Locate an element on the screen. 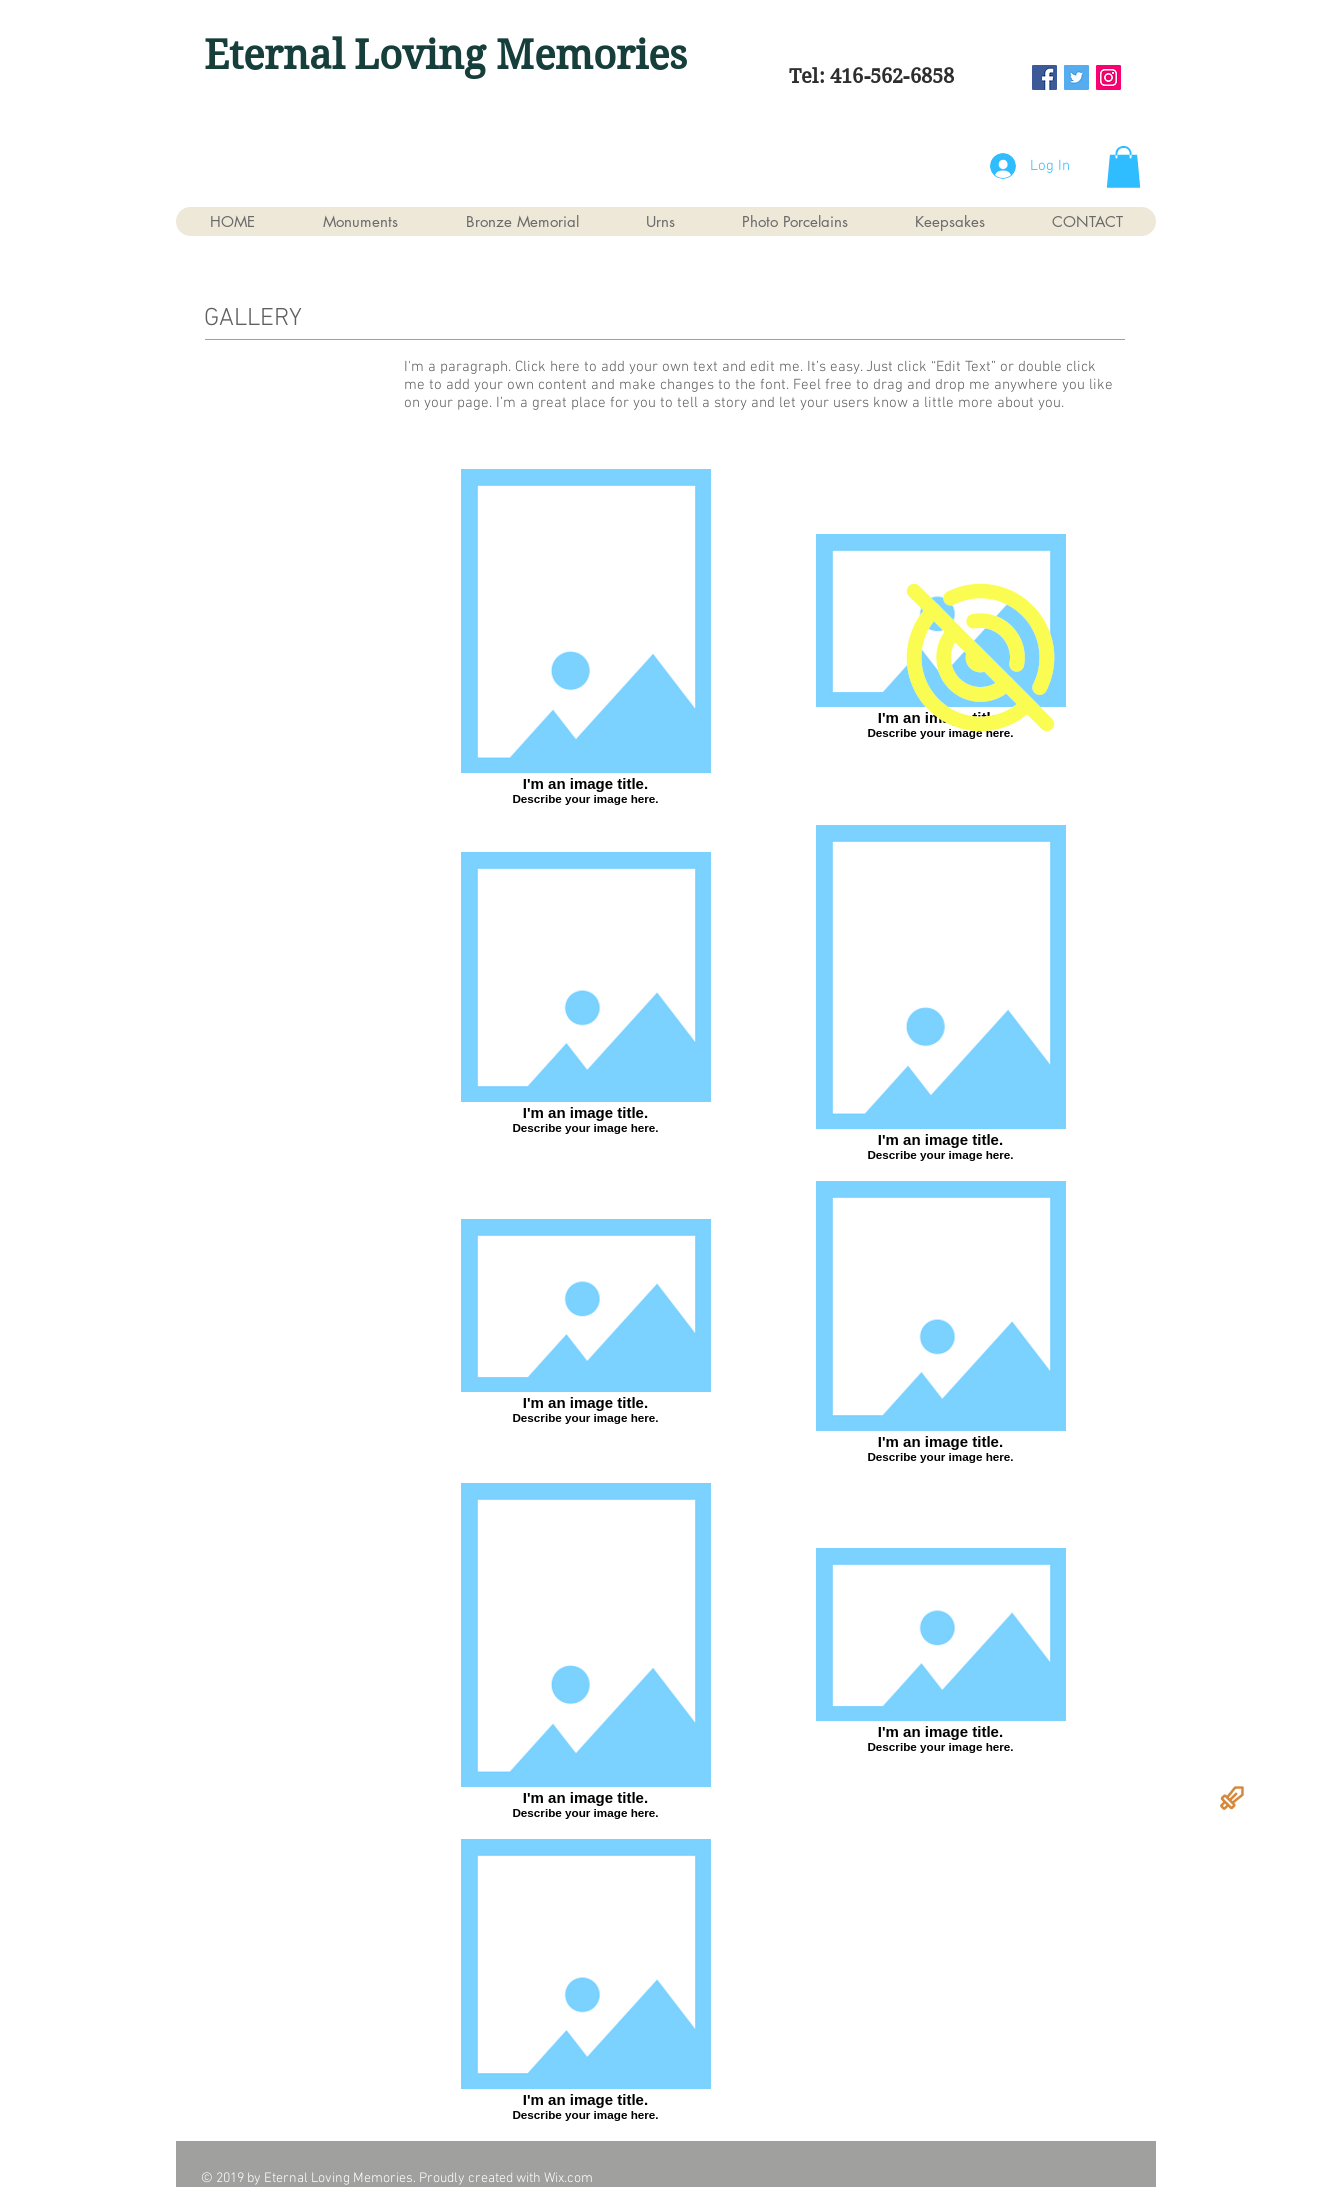 The height and width of the screenshot is (2187, 1332). disable targeting or tracking is located at coordinates (980, 657).